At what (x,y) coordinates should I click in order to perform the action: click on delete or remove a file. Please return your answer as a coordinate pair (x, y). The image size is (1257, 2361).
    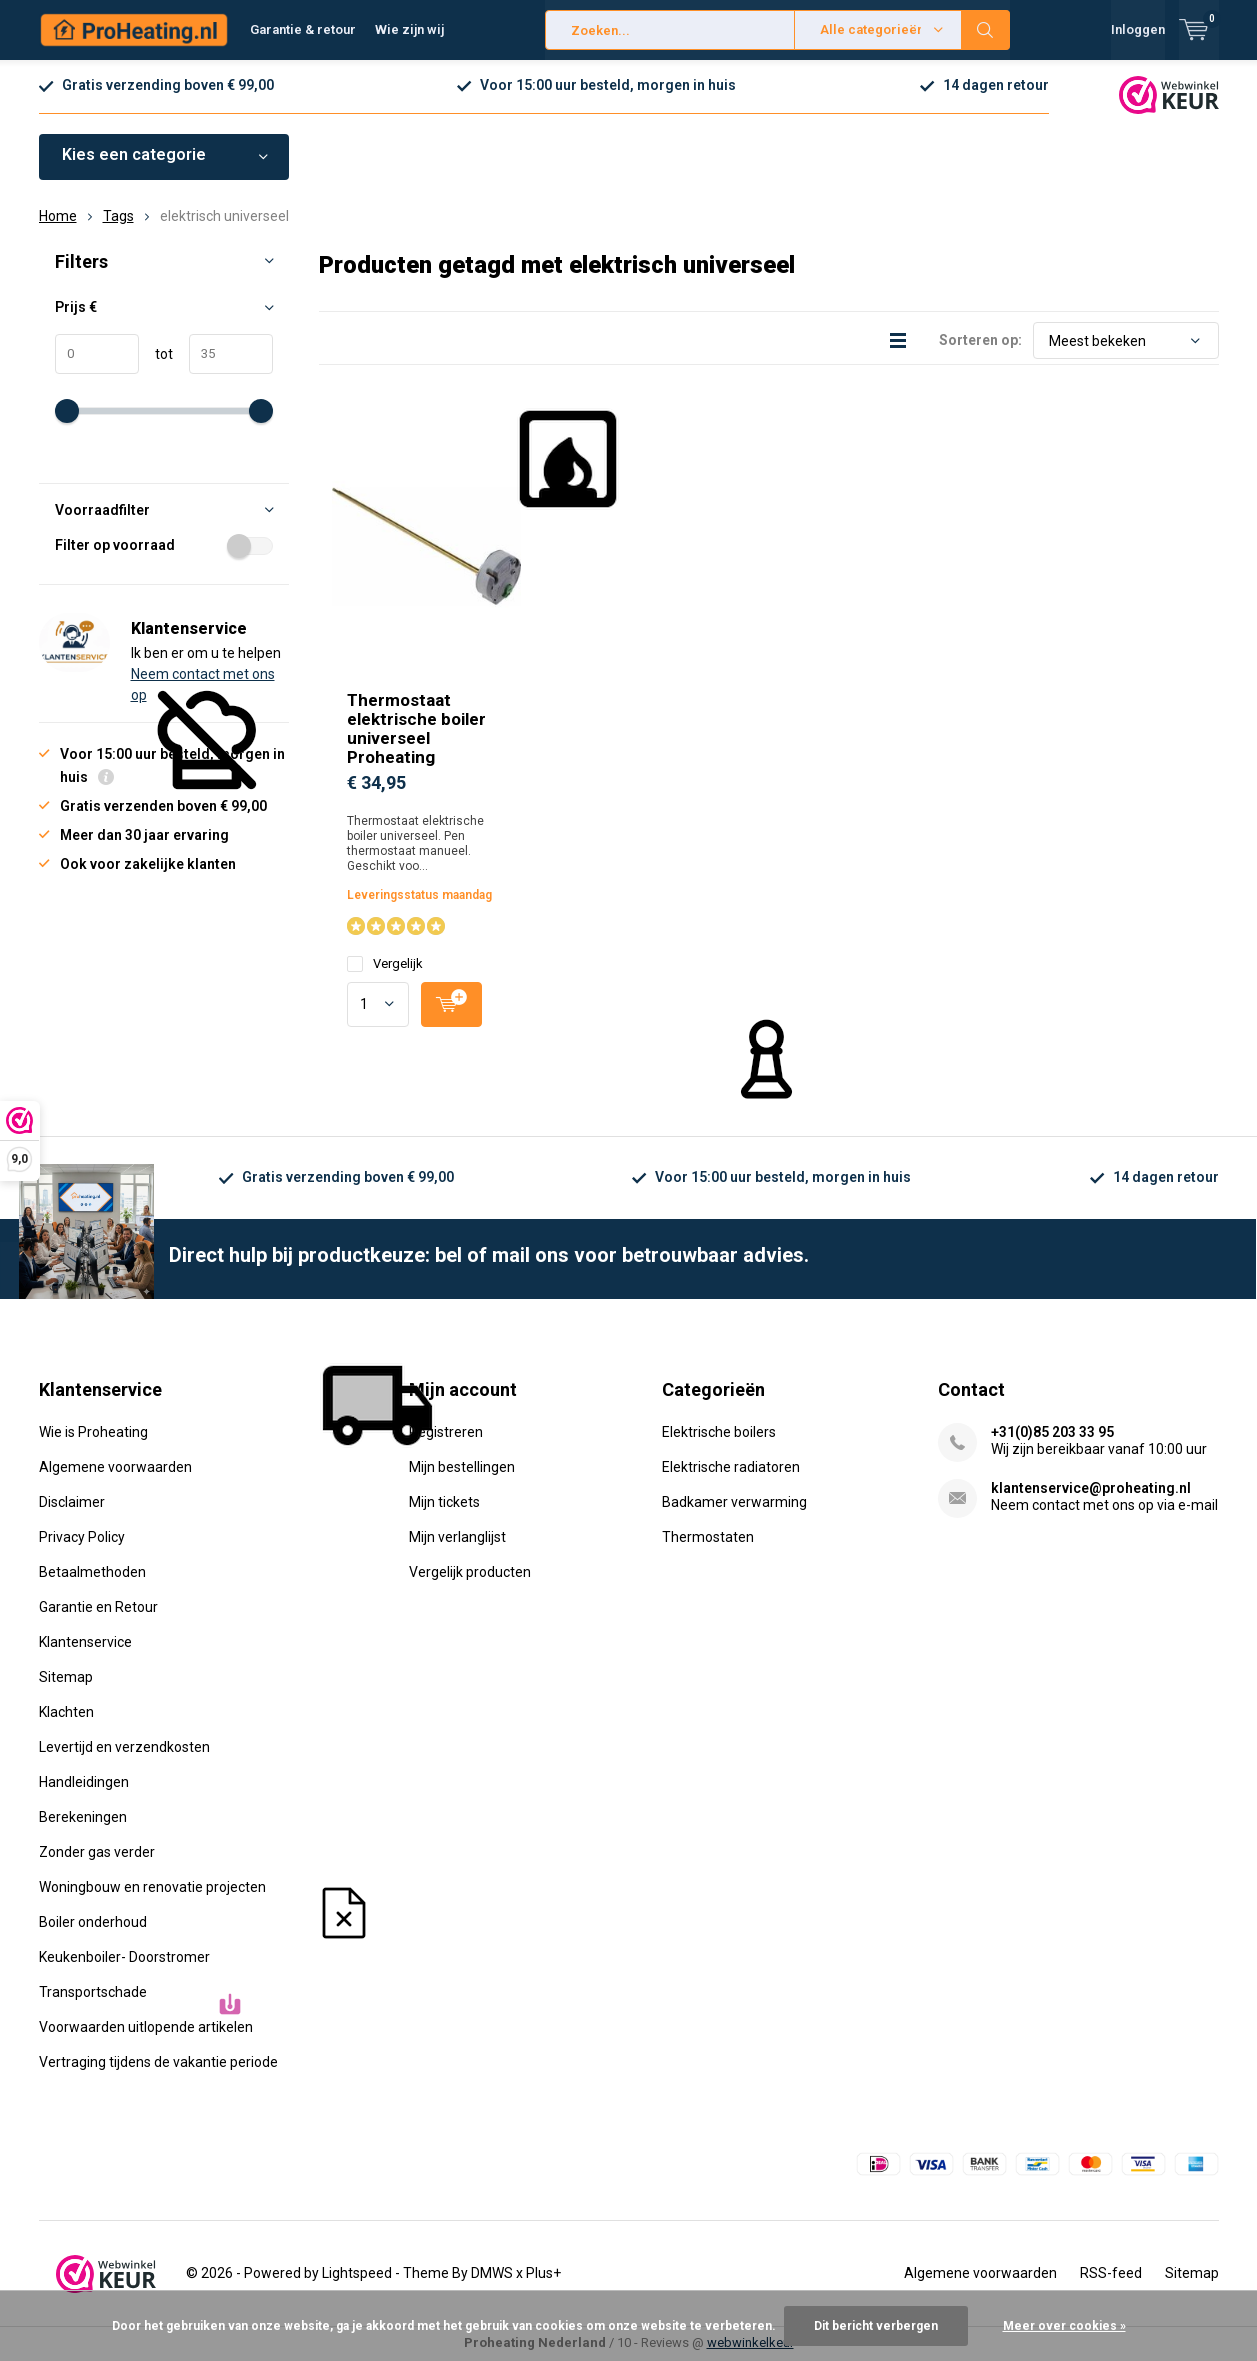
    Looking at the image, I should click on (344, 1913).